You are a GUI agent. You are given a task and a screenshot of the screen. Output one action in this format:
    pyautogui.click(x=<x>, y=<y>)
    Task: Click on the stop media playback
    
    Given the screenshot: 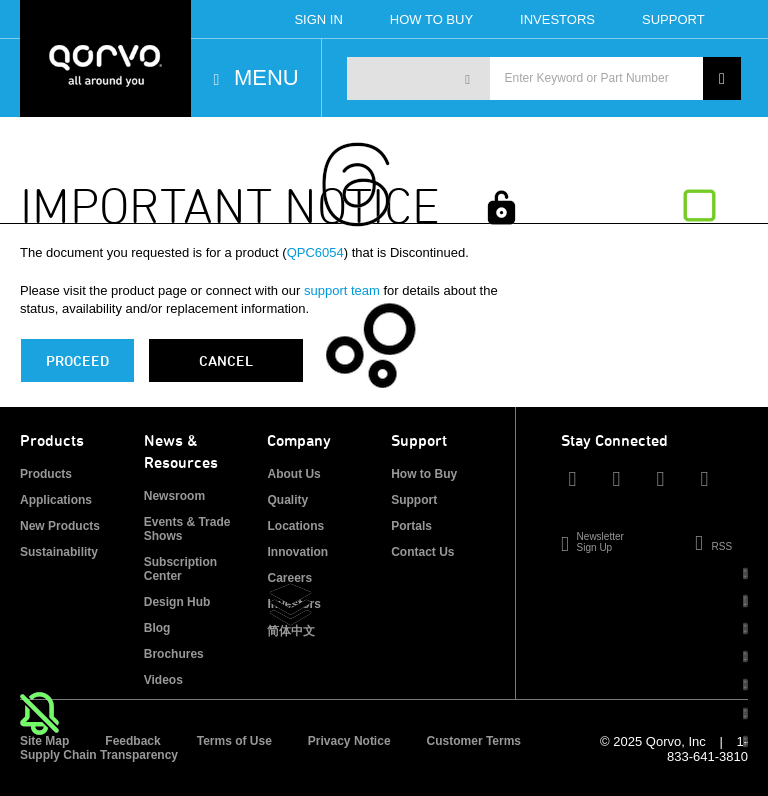 What is the action you would take?
    pyautogui.click(x=699, y=205)
    